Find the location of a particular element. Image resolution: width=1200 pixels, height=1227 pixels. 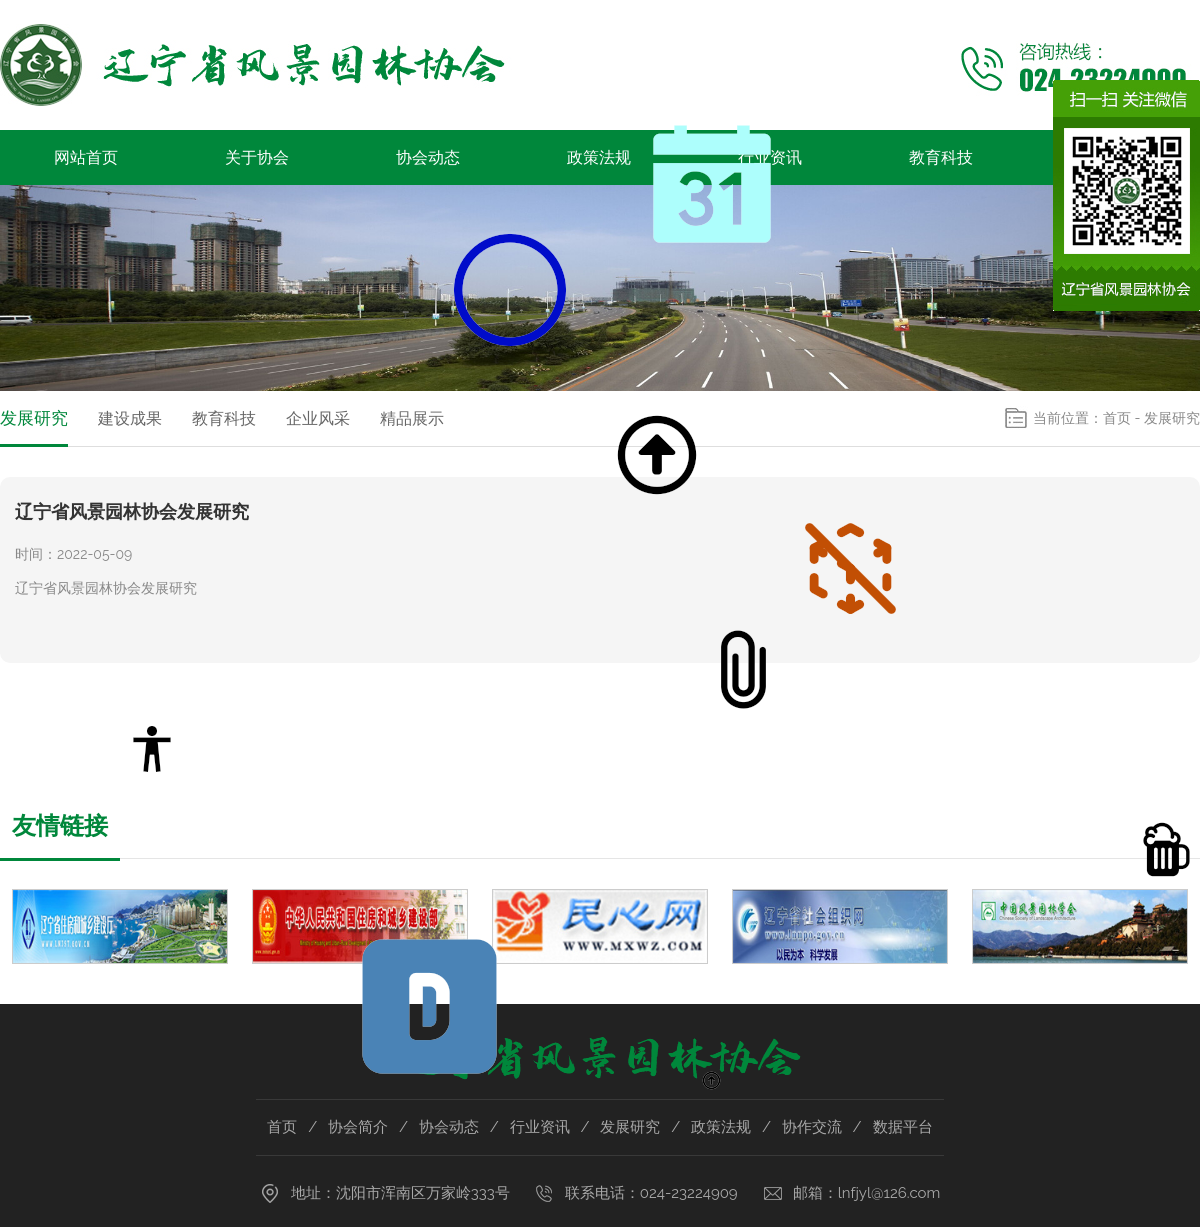

indicates items or options starting with the letter D is located at coordinates (429, 1006).